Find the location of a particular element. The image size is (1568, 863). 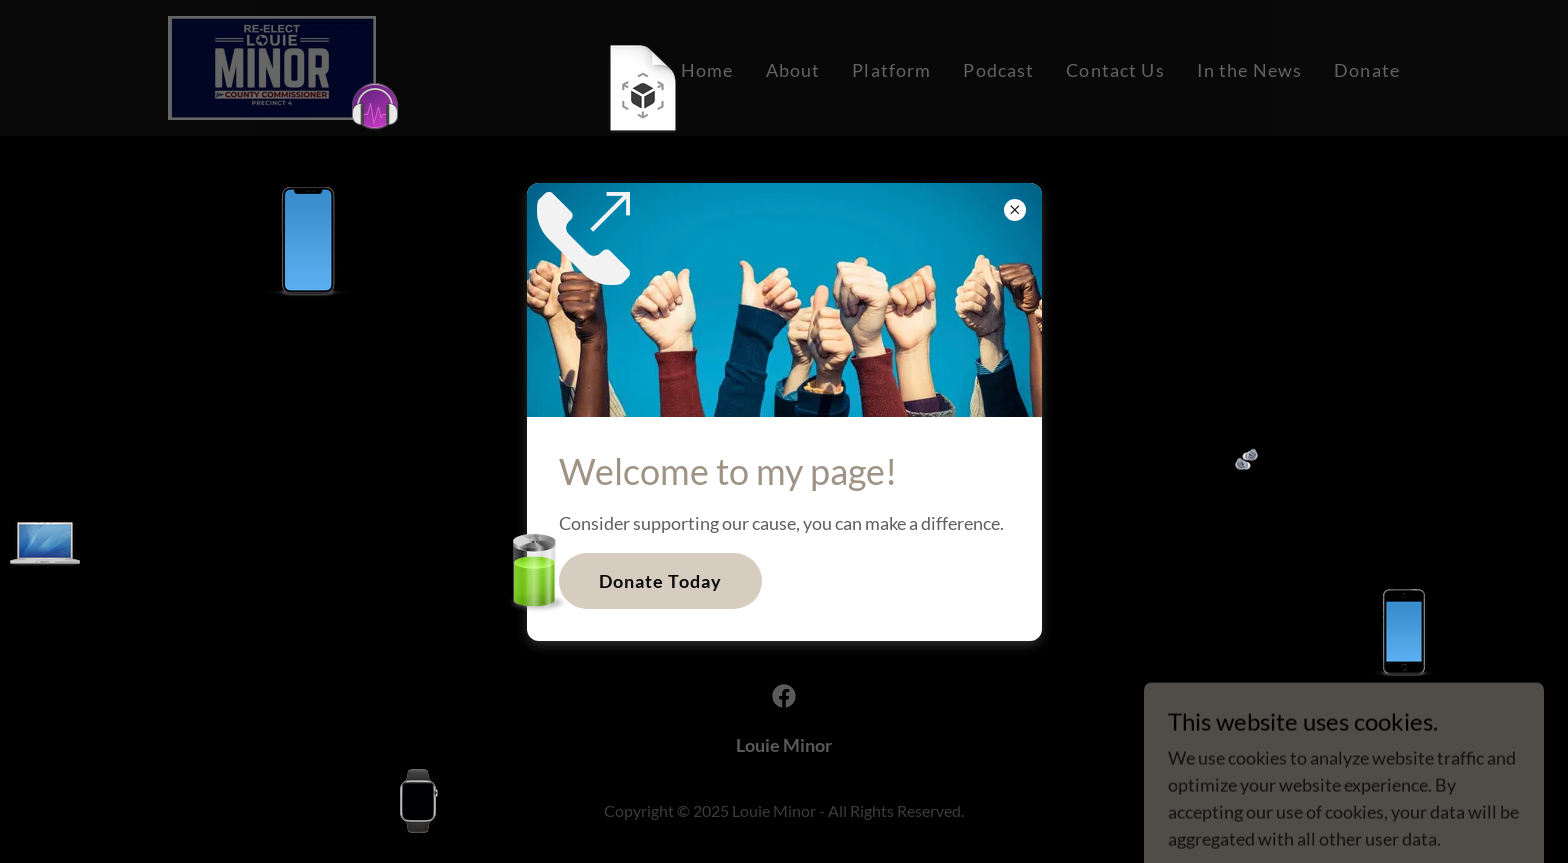

audio output device connected is located at coordinates (375, 106).